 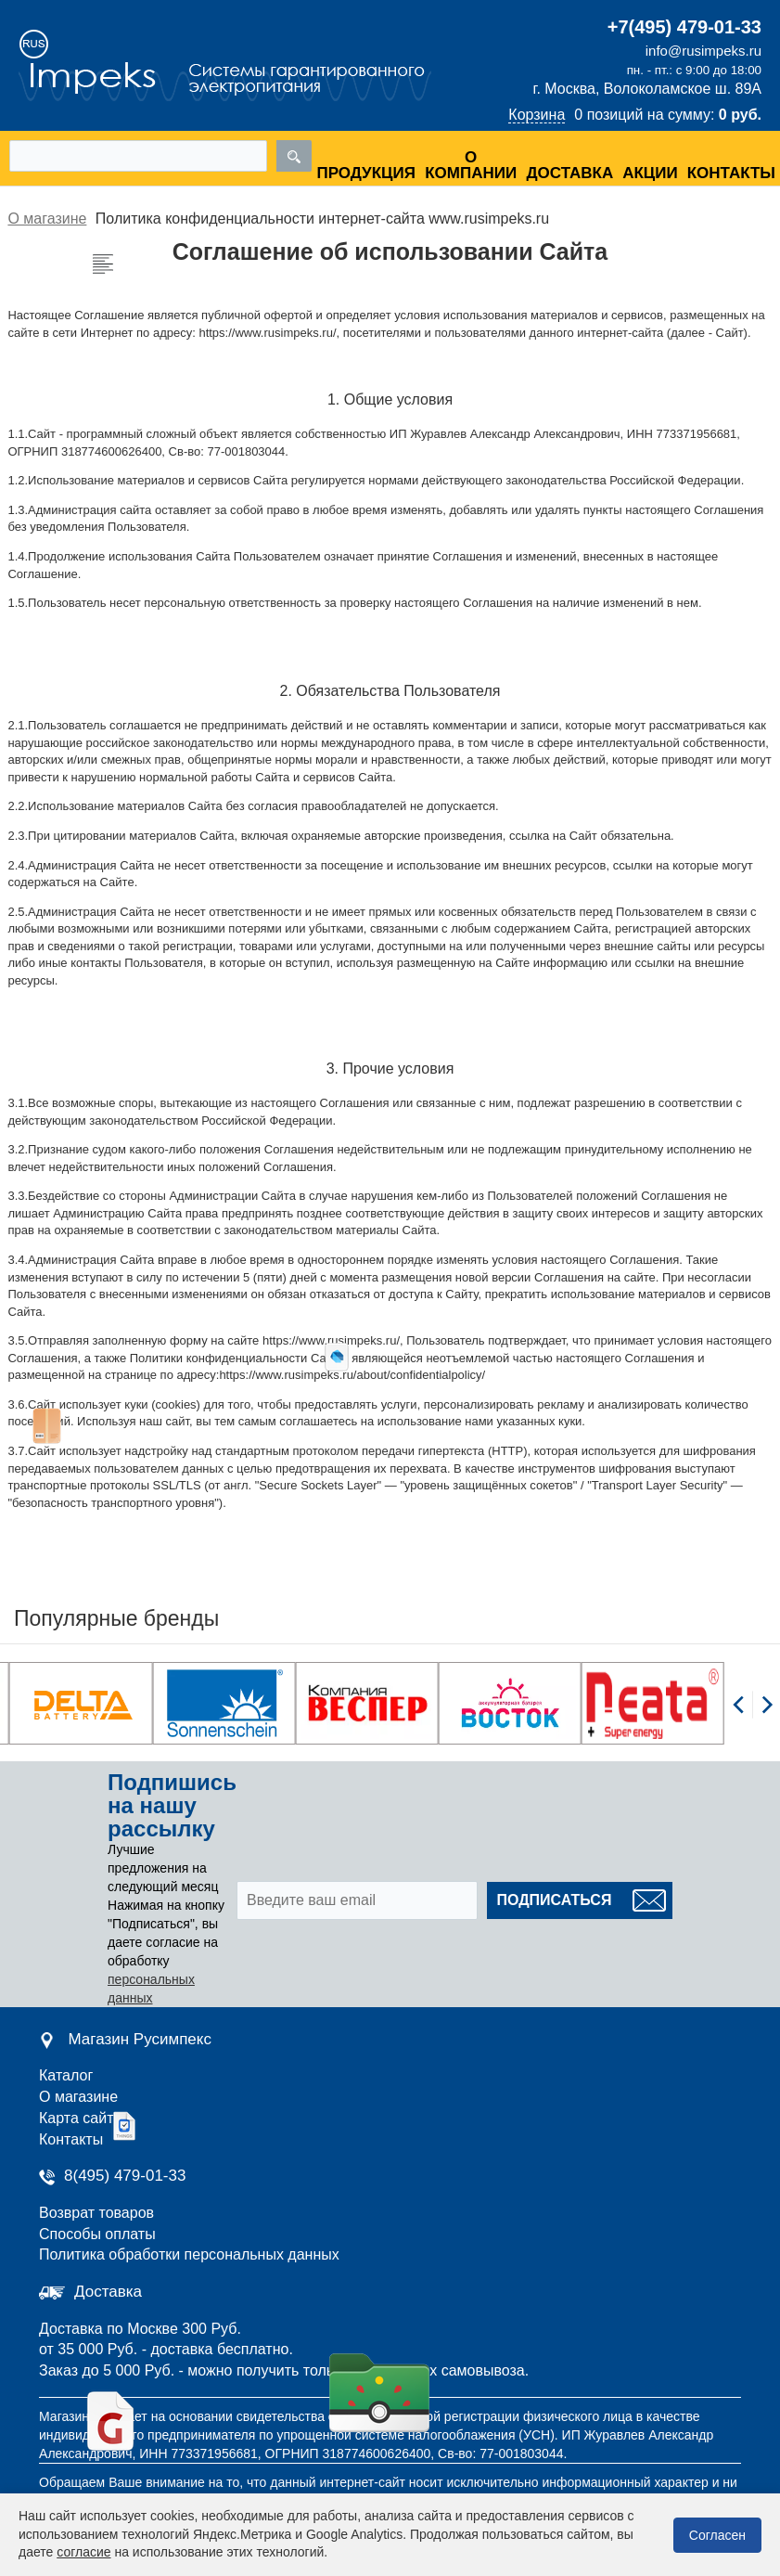 I want to click on a dart programming language source file, so click(x=337, y=1357).